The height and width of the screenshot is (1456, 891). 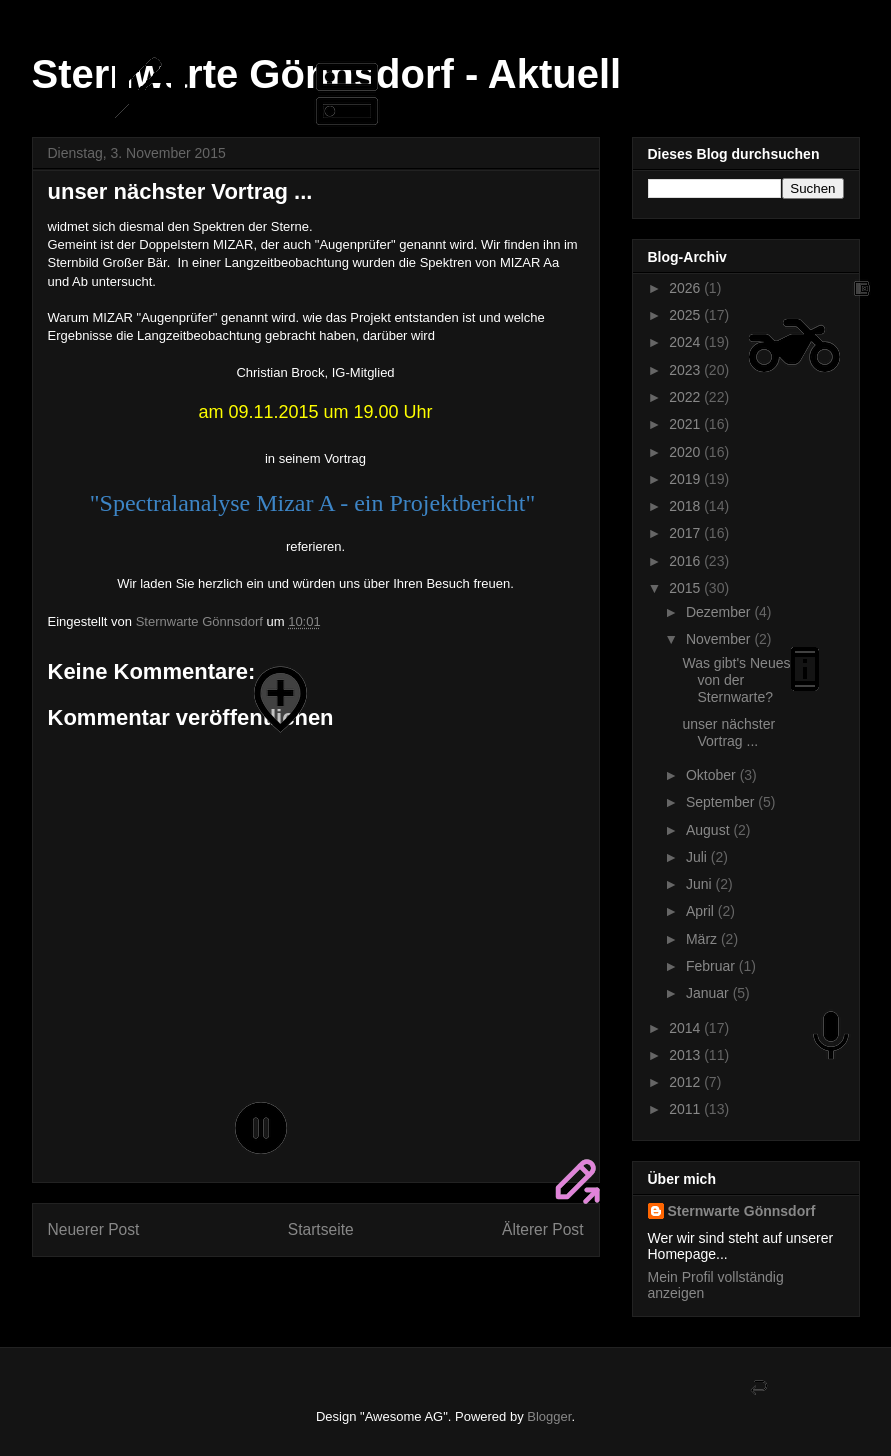 I want to click on pause media playback, so click(x=261, y=1128).